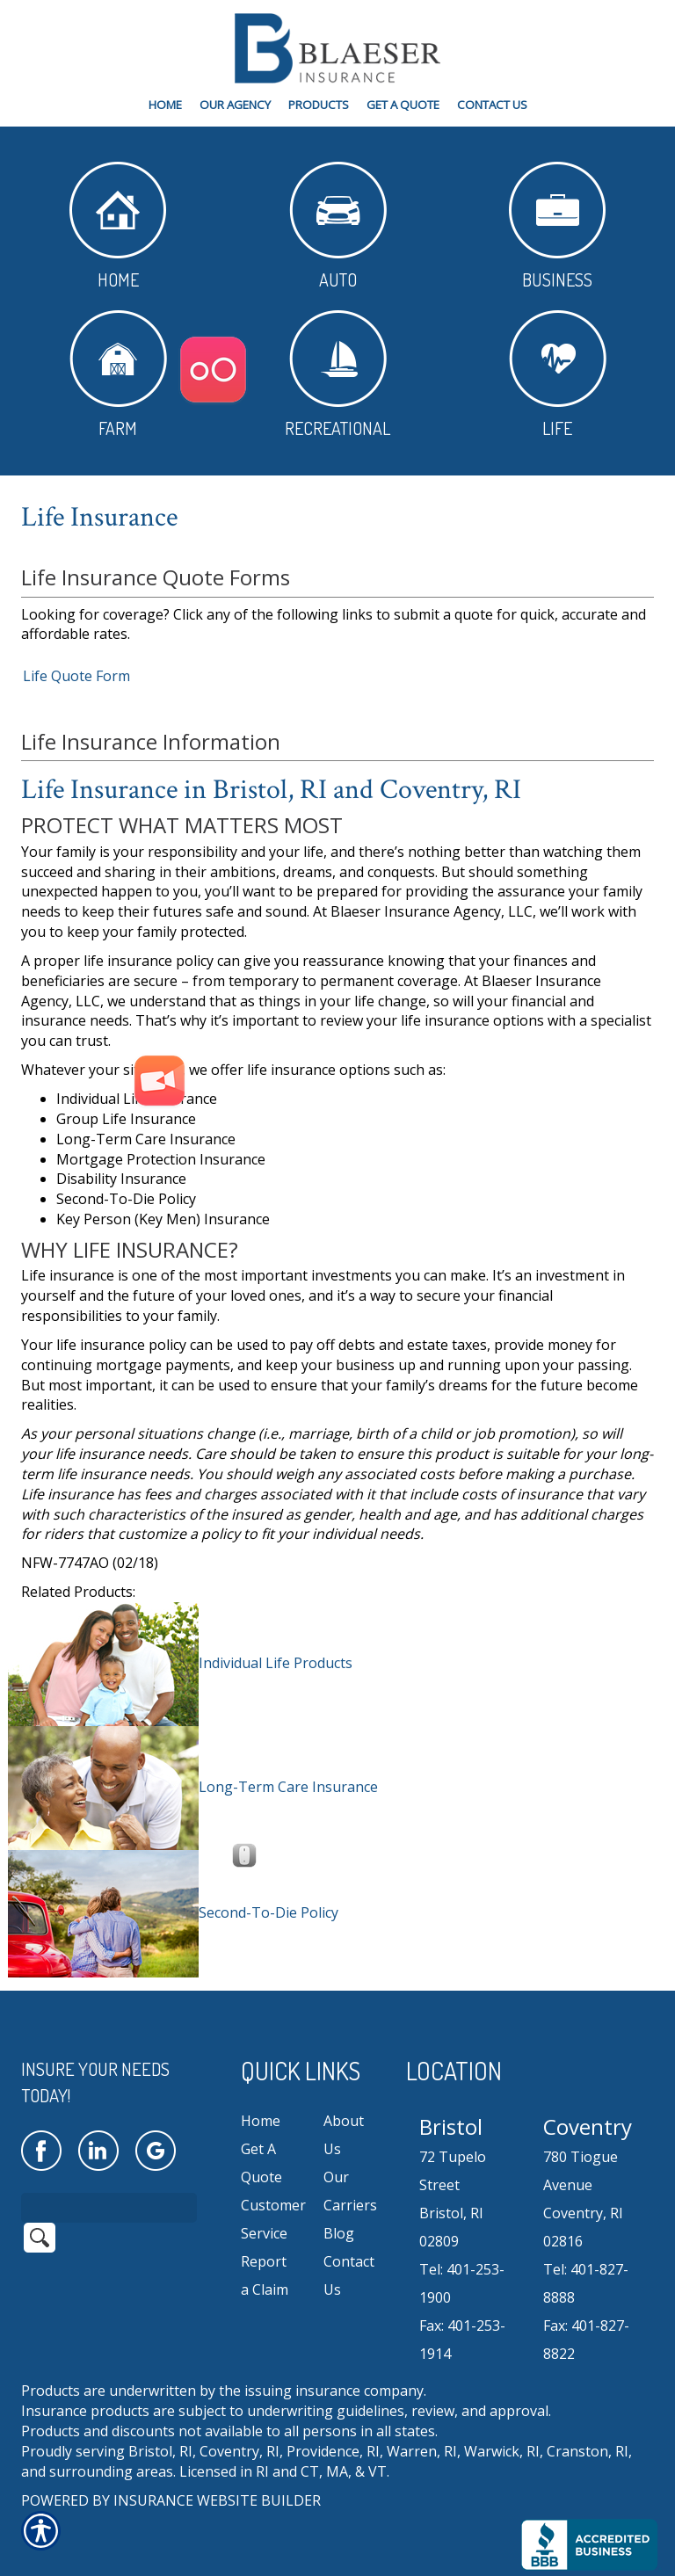 The height and width of the screenshot is (2576, 675). What do you see at coordinates (159, 1080) in the screenshot?
I see `open the screen recorder app` at bounding box center [159, 1080].